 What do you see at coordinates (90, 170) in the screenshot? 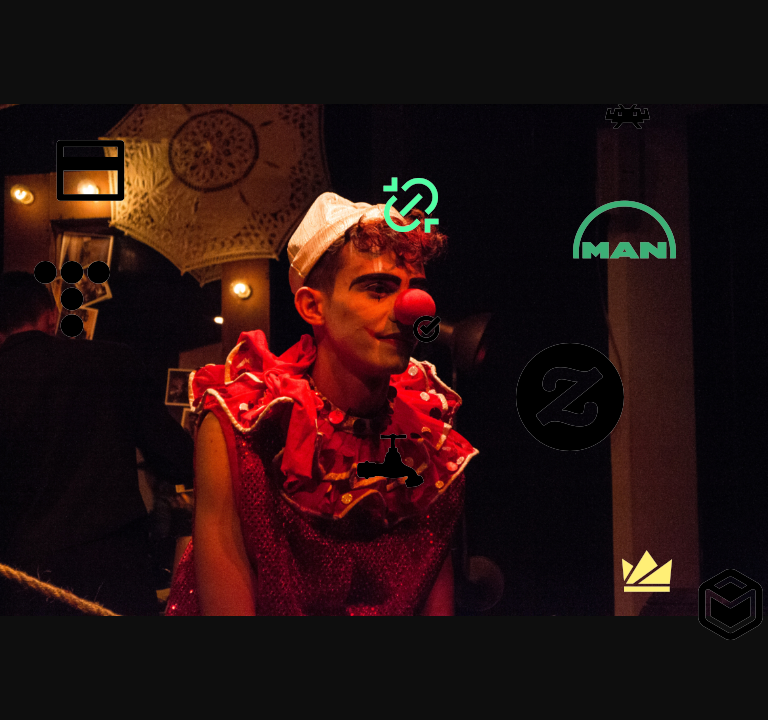
I see `view saved payment methods` at bounding box center [90, 170].